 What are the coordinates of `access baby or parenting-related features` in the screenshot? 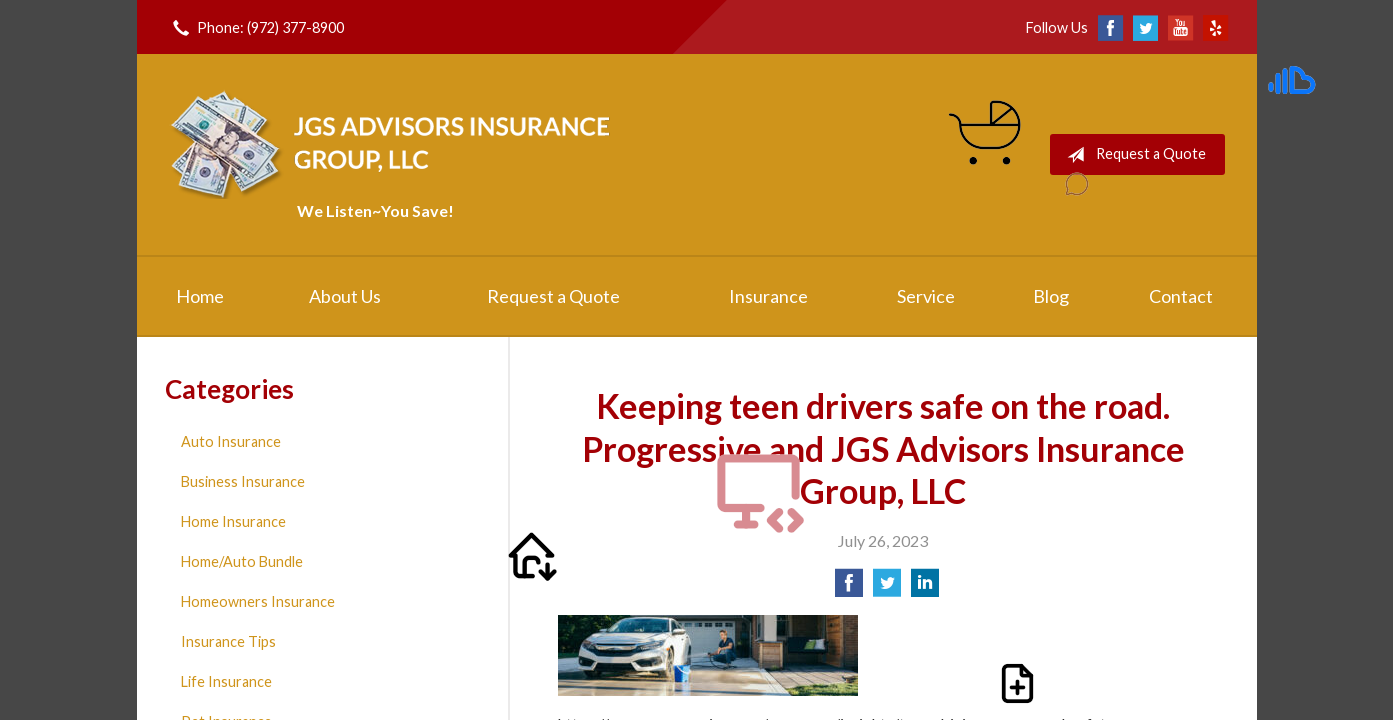 It's located at (986, 130).